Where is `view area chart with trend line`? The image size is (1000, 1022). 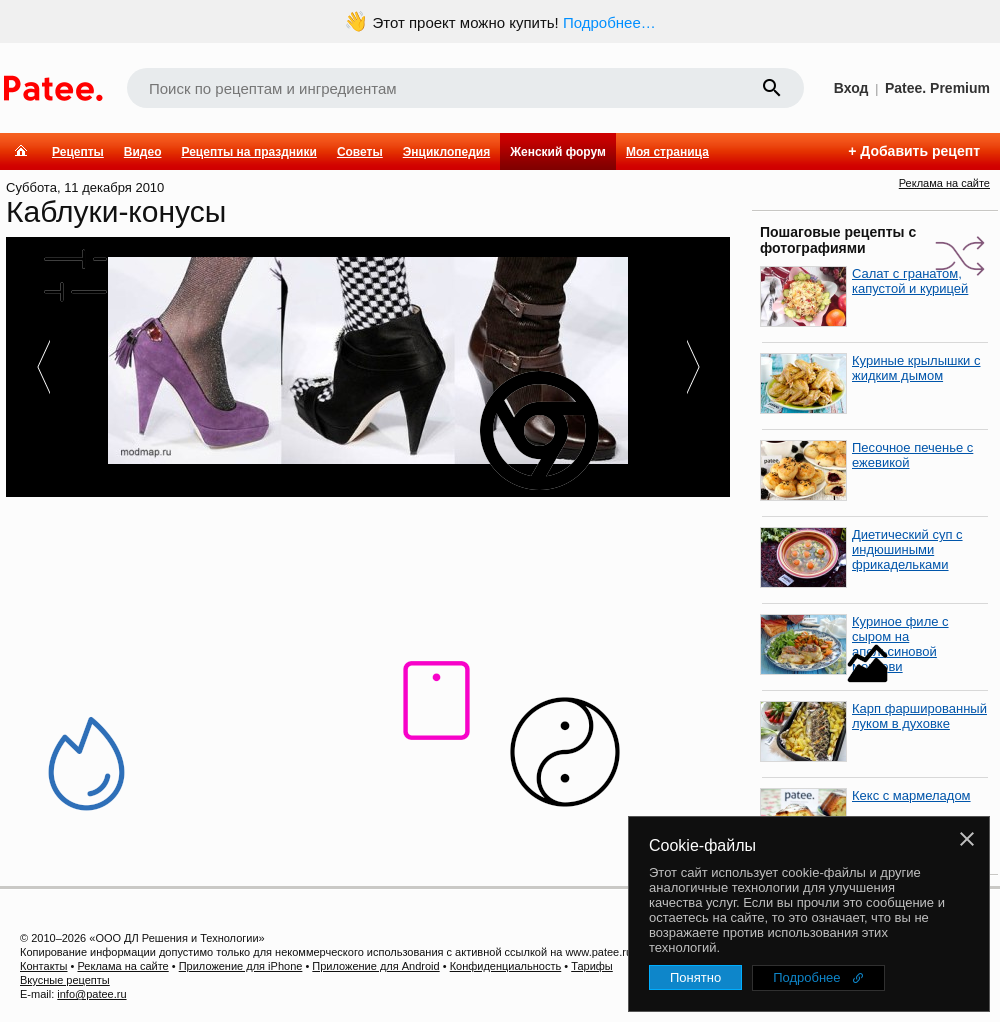 view area chart with trend line is located at coordinates (867, 664).